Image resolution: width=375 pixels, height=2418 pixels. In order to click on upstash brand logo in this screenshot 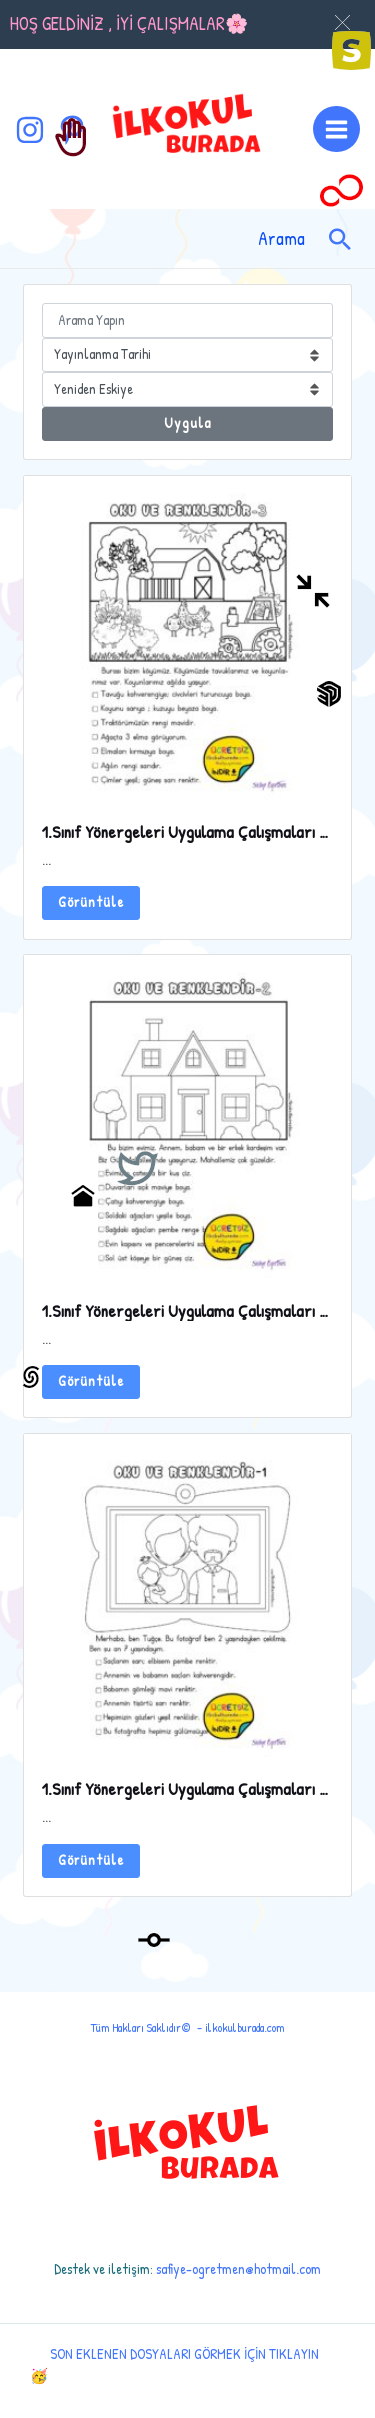, I will do `click(31, 1377)`.